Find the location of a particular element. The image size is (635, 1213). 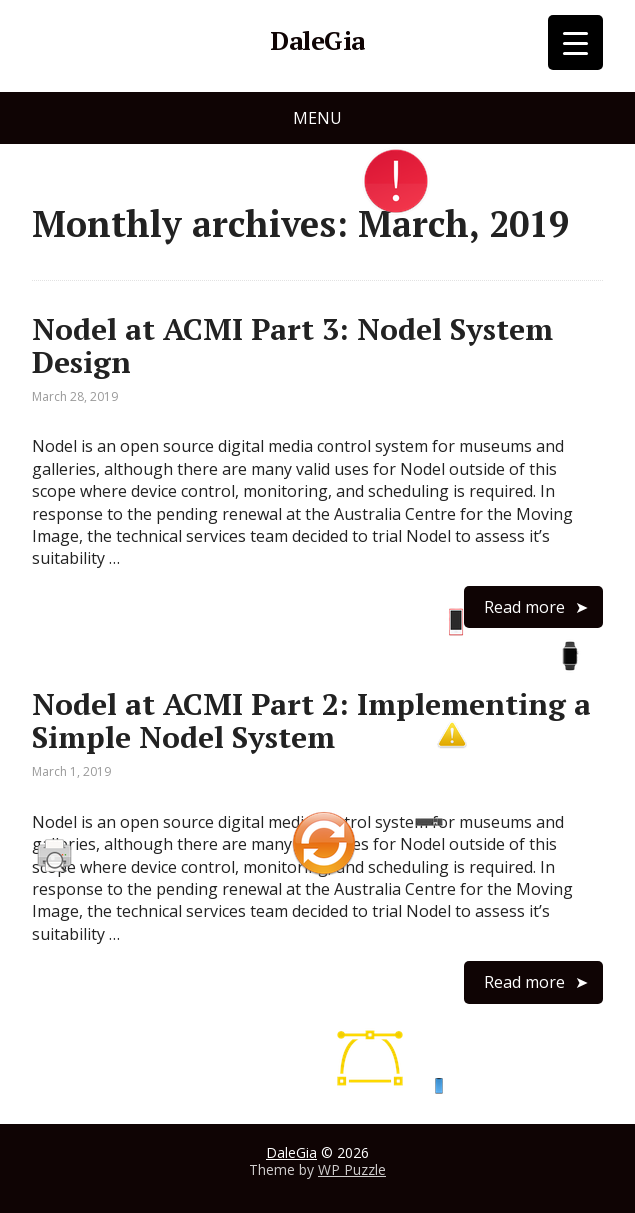

indicates an important alert or warning is located at coordinates (396, 181).